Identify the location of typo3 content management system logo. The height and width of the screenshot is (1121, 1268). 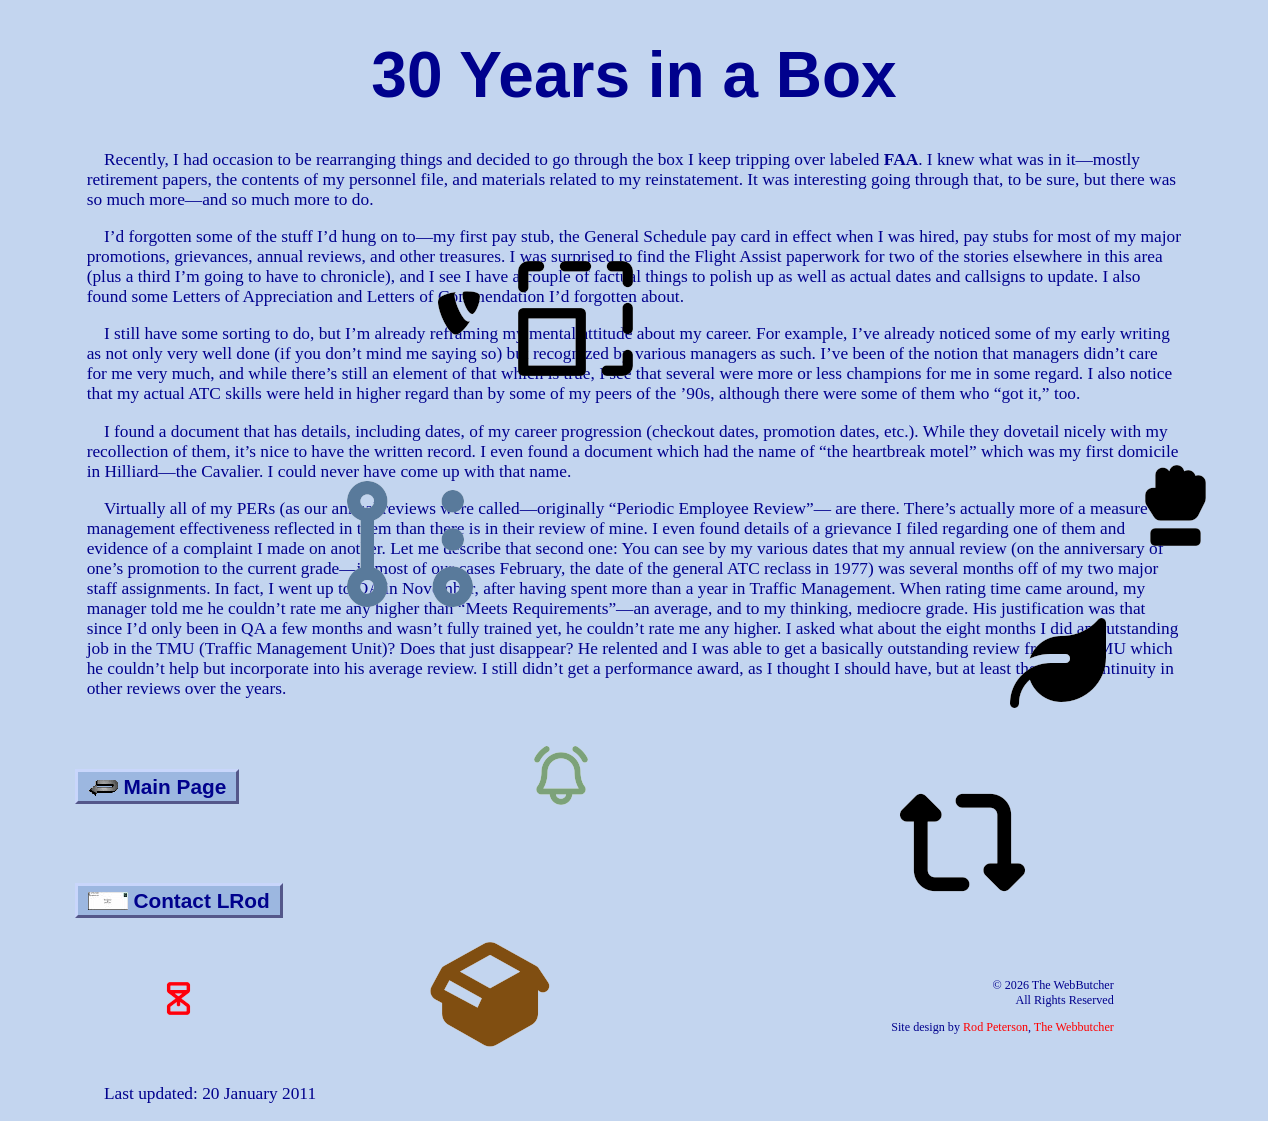
(459, 313).